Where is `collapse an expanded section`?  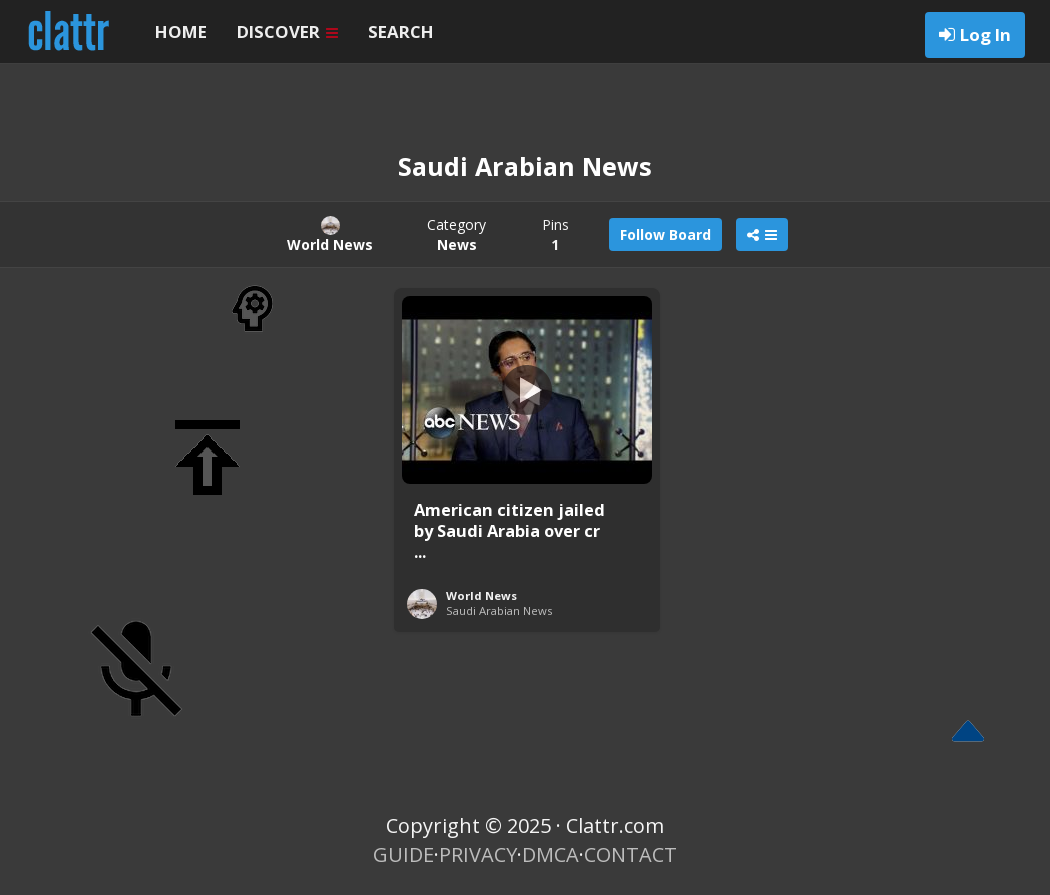
collapse an expanded section is located at coordinates (968, 731).